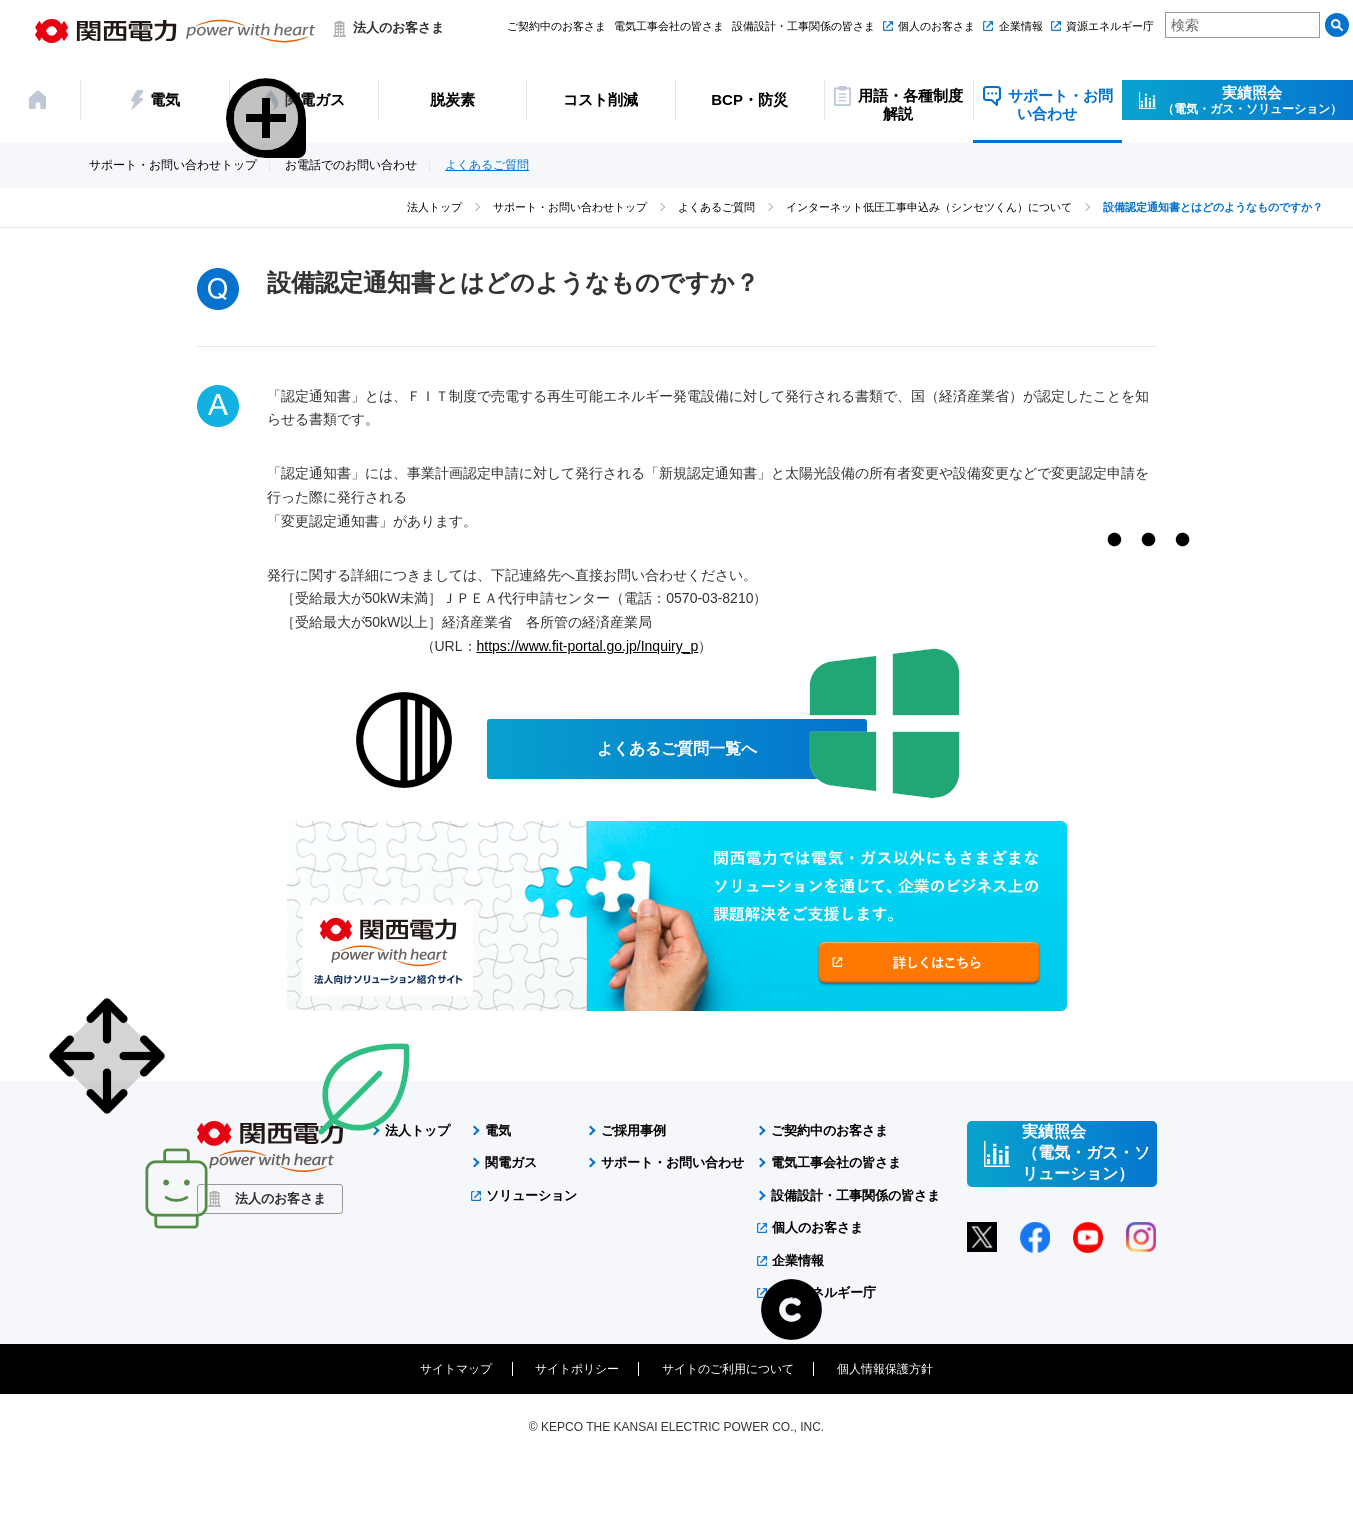 This screenshot has width=1353, height=1514. I want to click on expand content in all directions, so click(107, 1056).